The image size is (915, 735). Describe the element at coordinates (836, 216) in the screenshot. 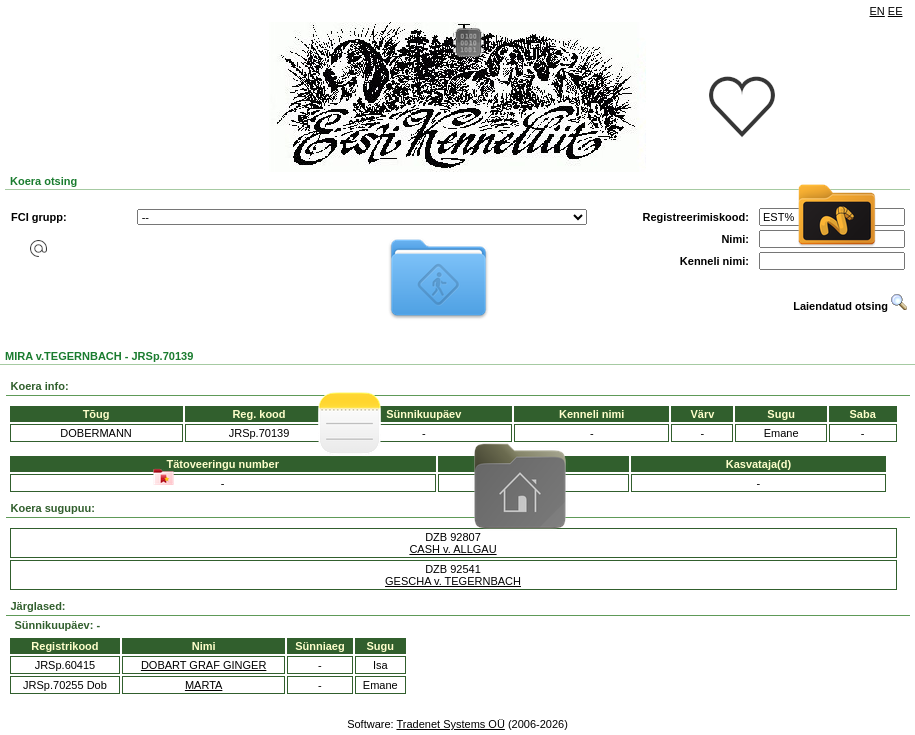

I see `open the Modo 3D modeling application folder` at that location.